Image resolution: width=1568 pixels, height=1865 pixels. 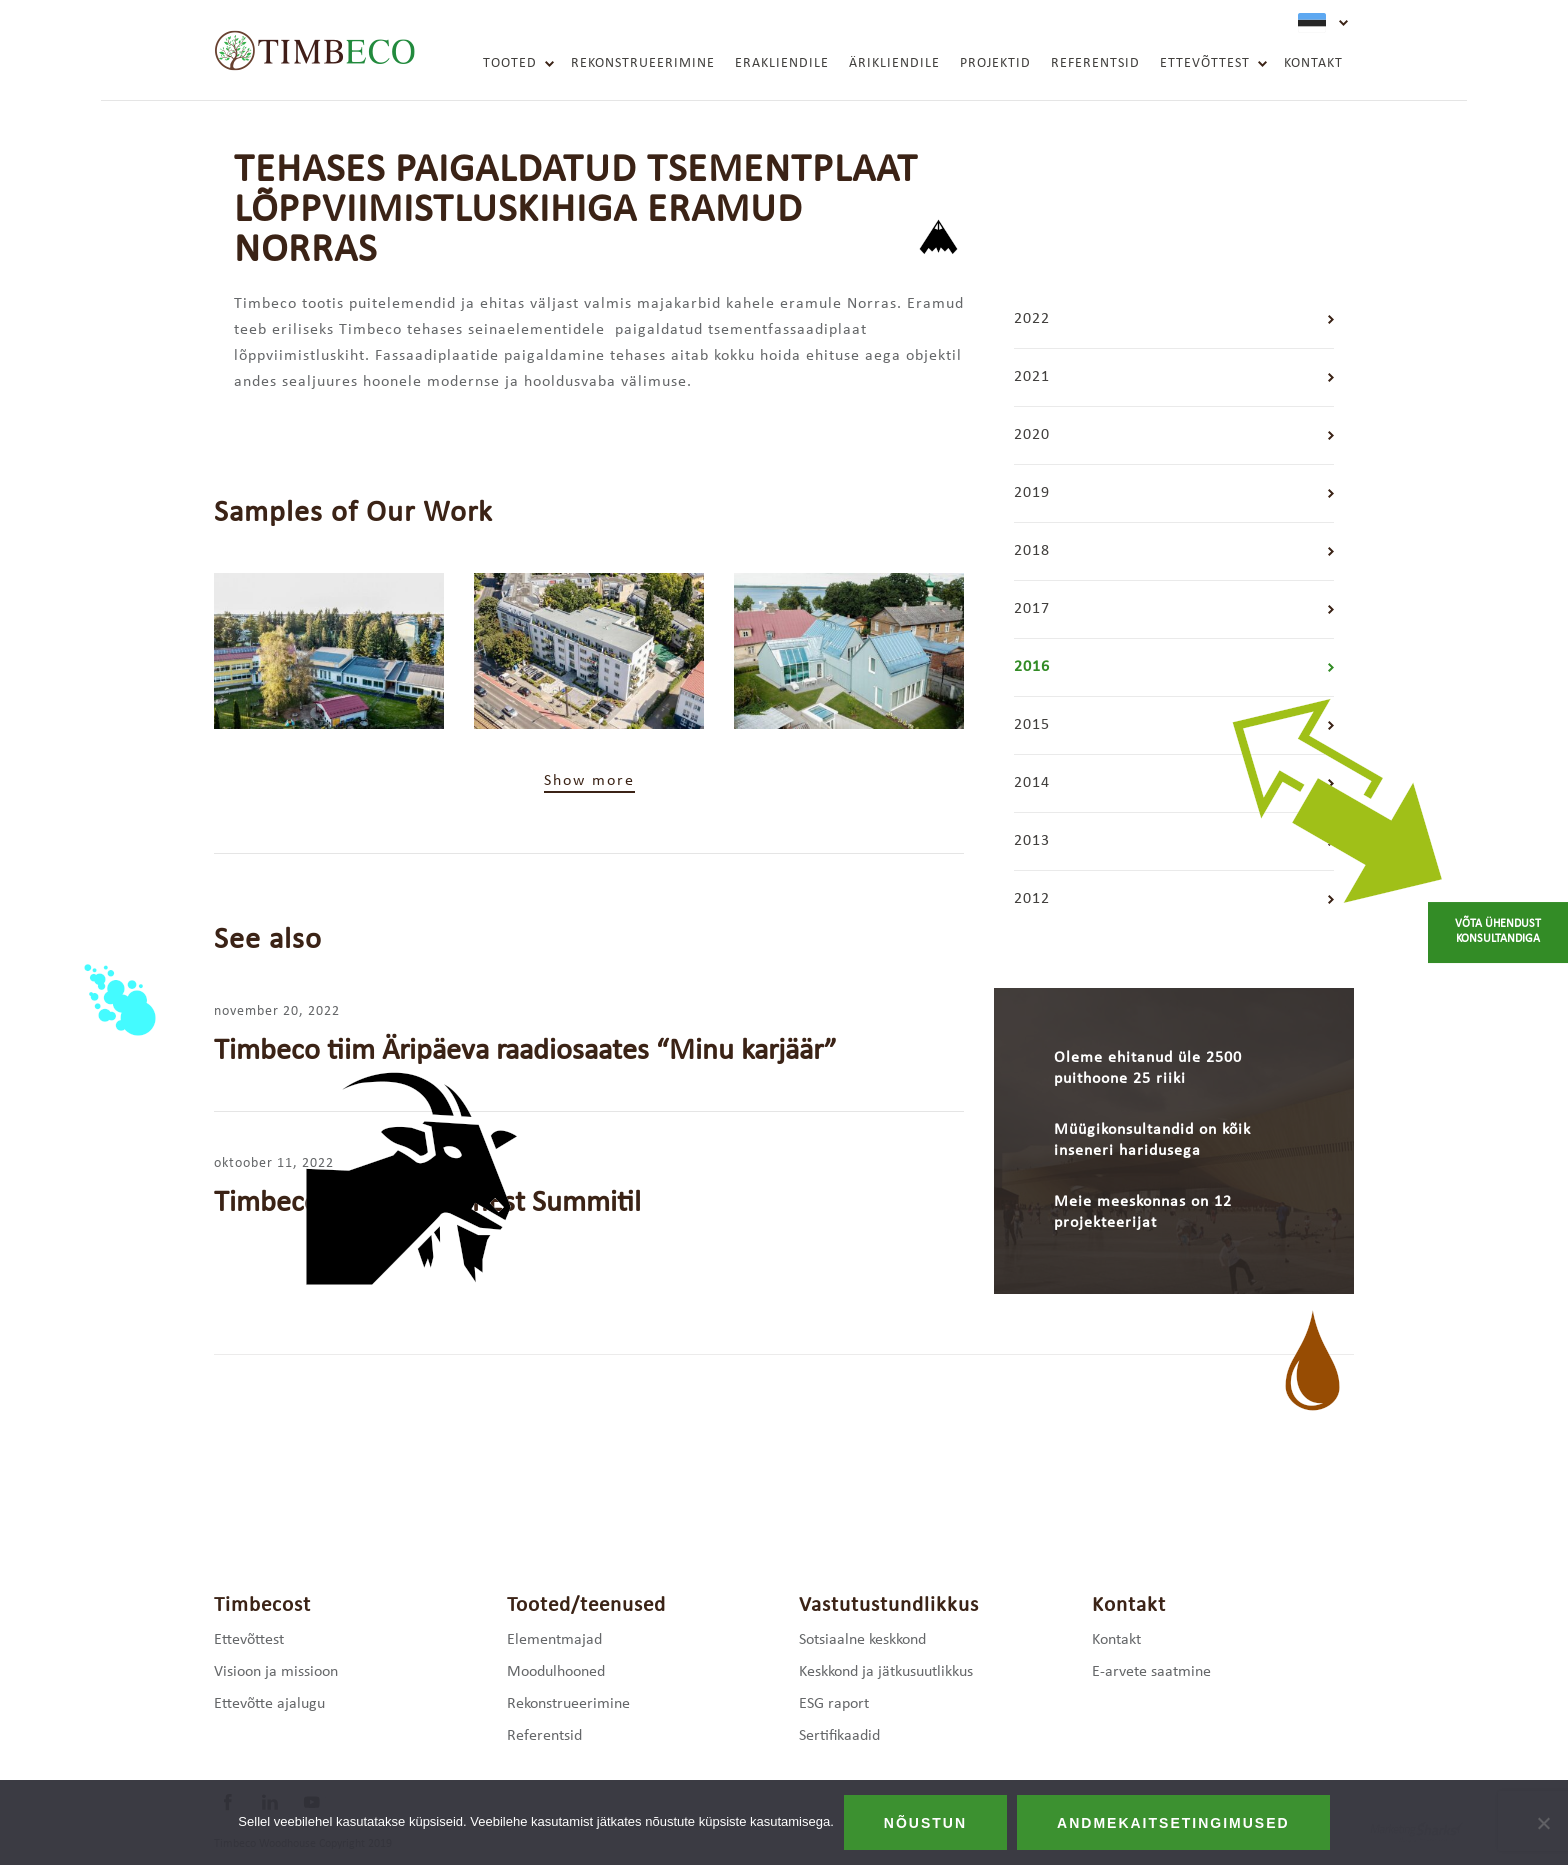 What do you see at coordinates (938, 237) in the screenshot?
I see `stealth bomber aircraft unit in a strategy game` at bounding box center [938, 237].